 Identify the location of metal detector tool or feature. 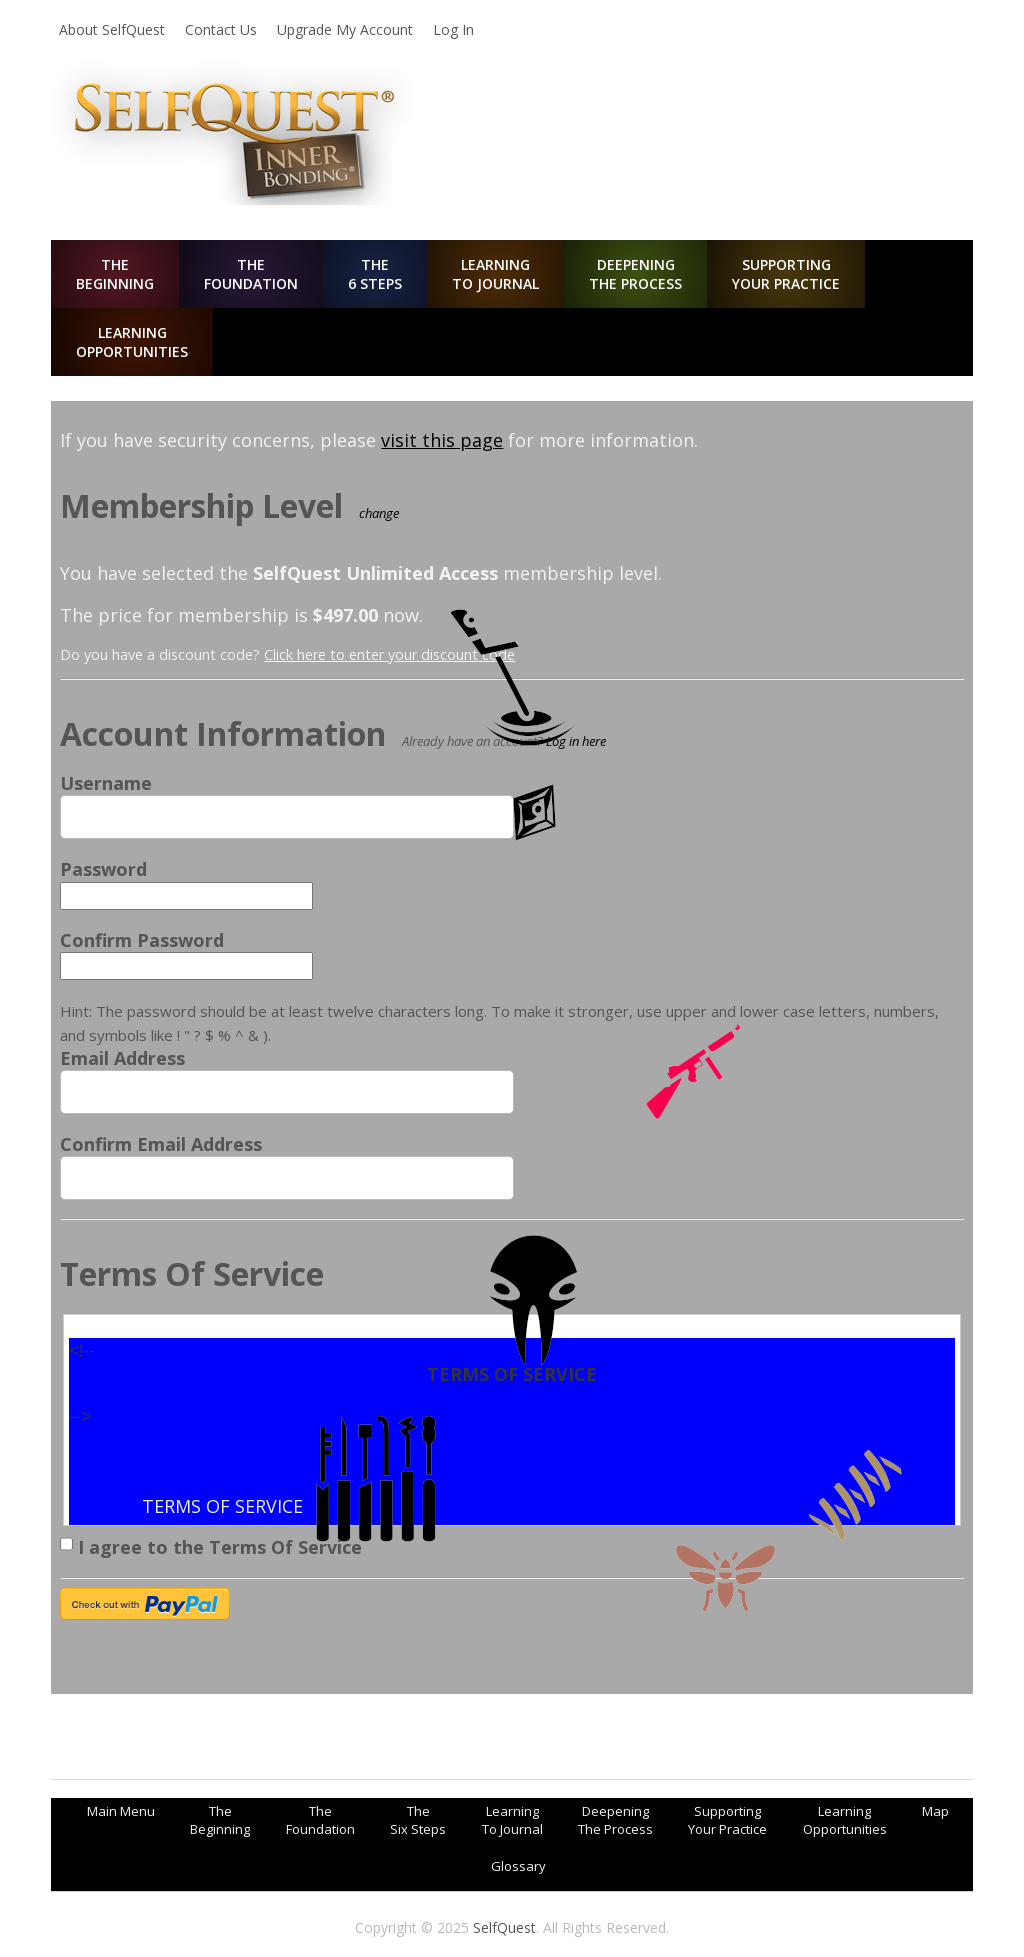
(512, 677).